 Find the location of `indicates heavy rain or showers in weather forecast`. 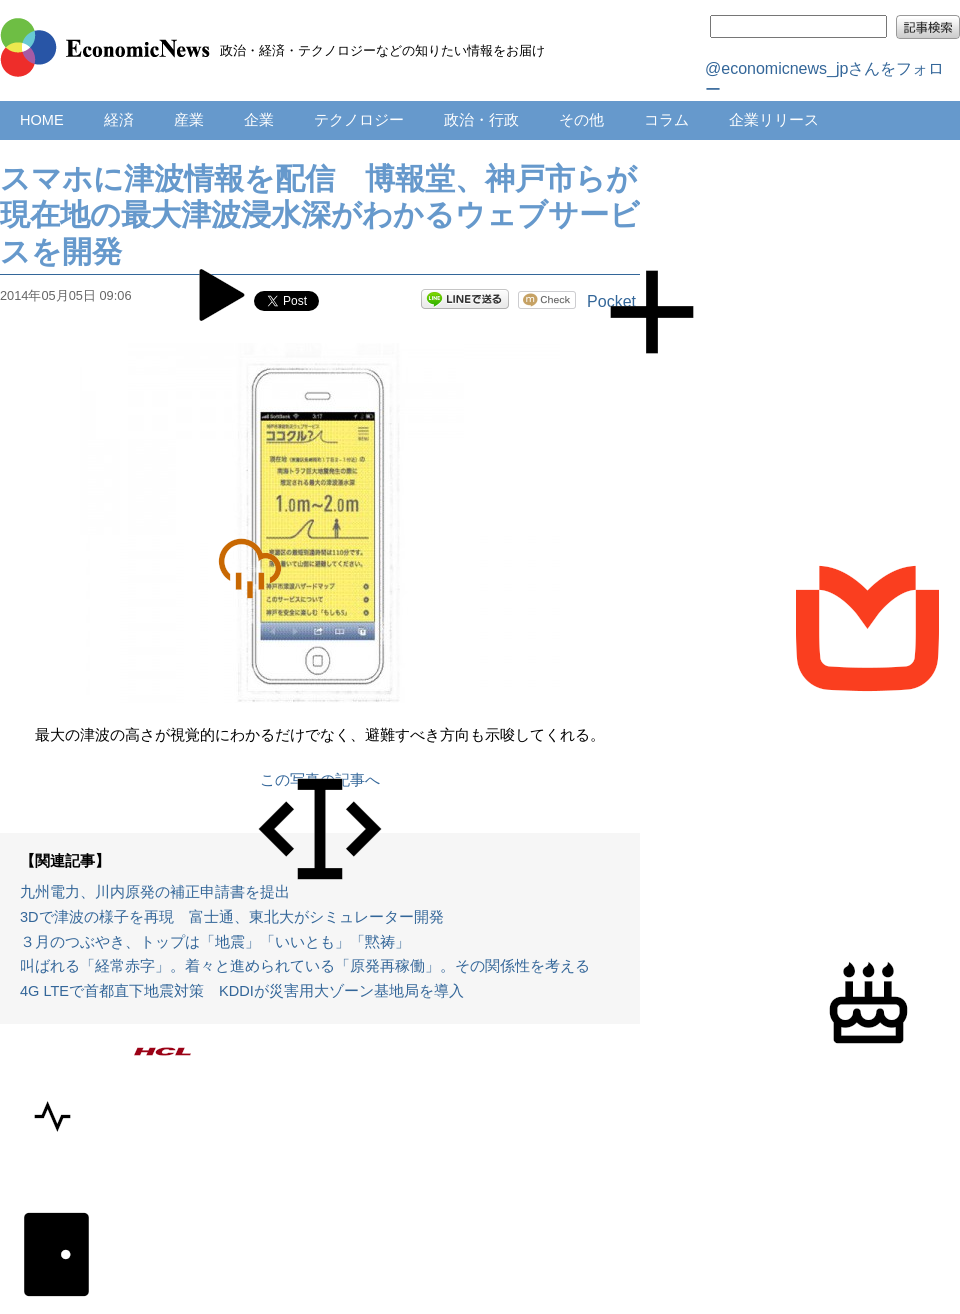

indicates heavy rain or showers in weather forecast is located at coordinates (250, 567).